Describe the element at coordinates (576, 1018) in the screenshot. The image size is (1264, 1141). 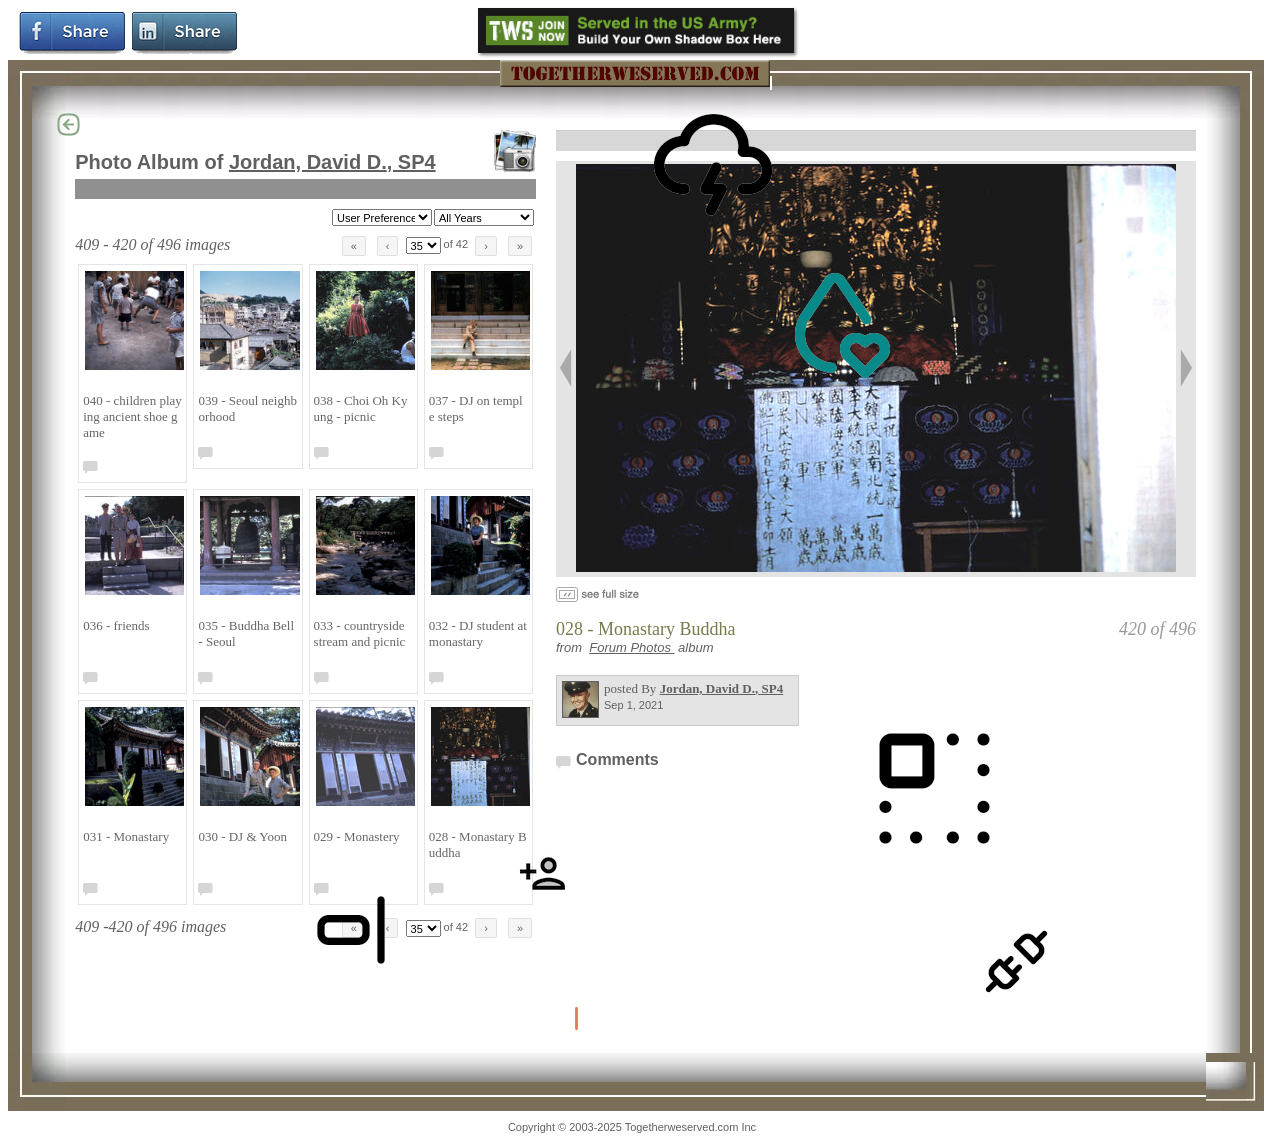
I see `vertical divider or separator between UI elements` at that location.